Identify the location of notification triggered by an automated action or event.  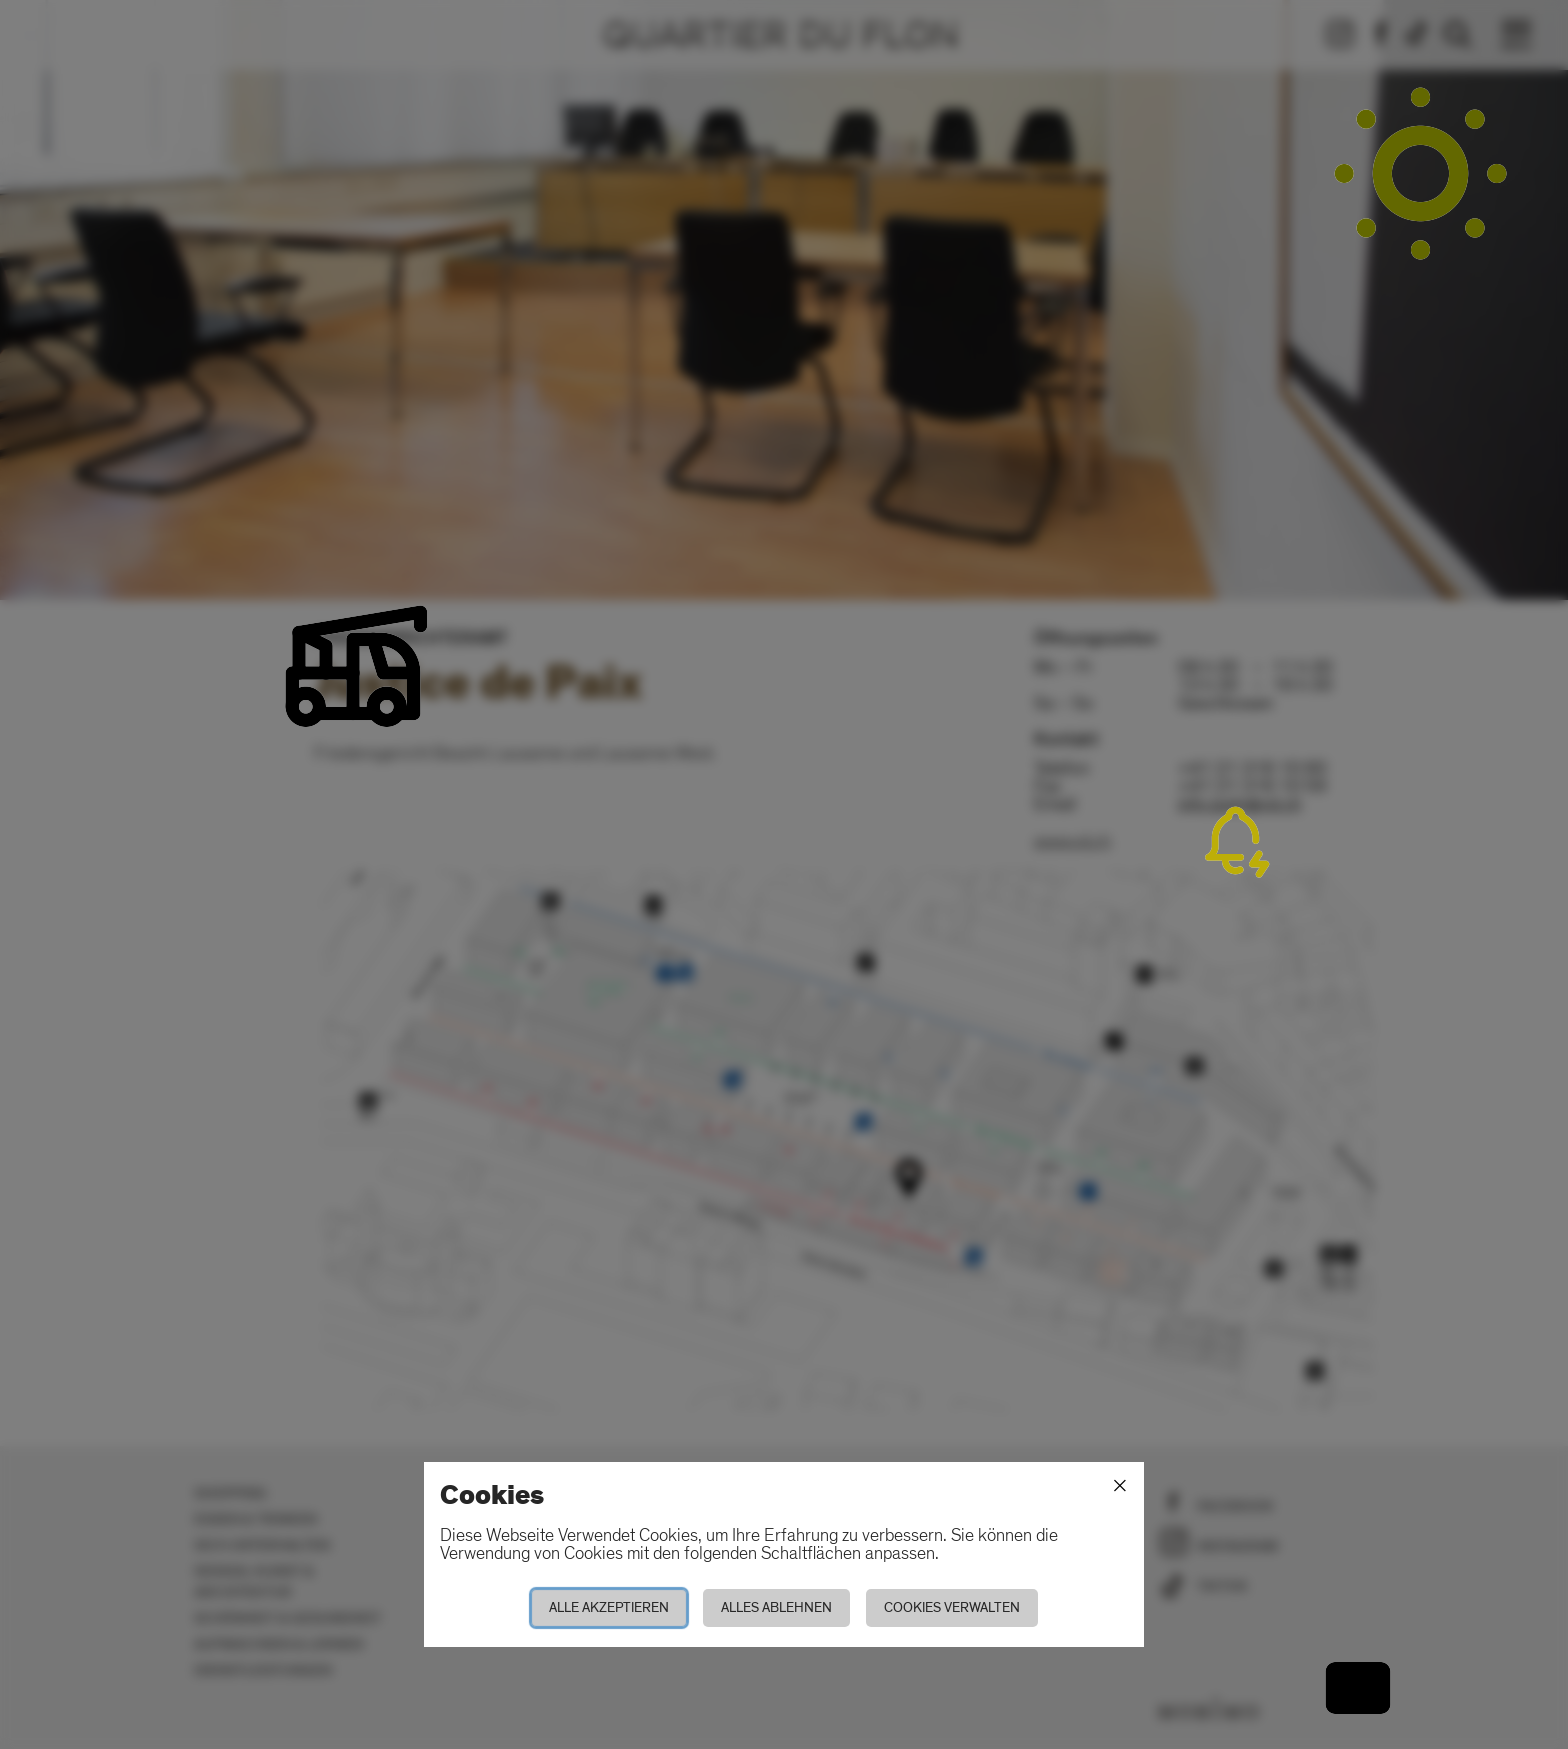
(1235, 840).